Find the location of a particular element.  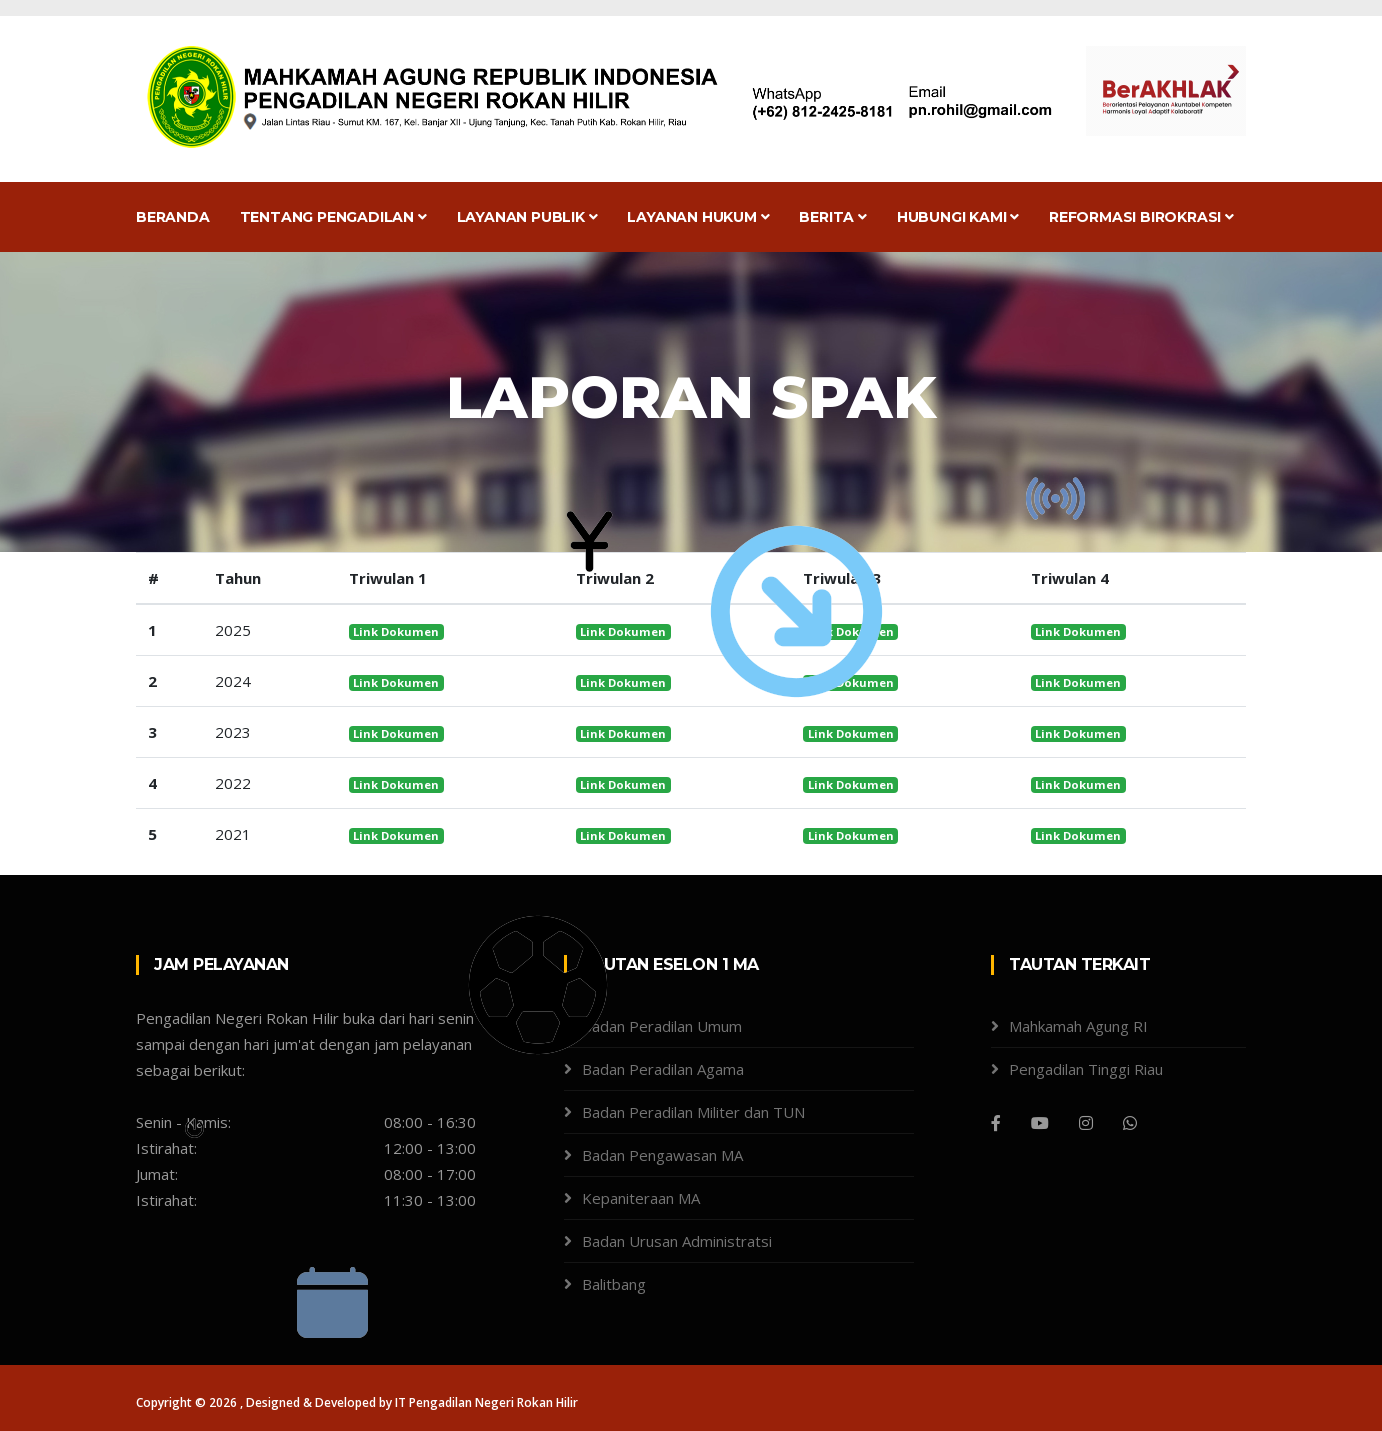

view football or soccer content is located at coordinates (538, 985).